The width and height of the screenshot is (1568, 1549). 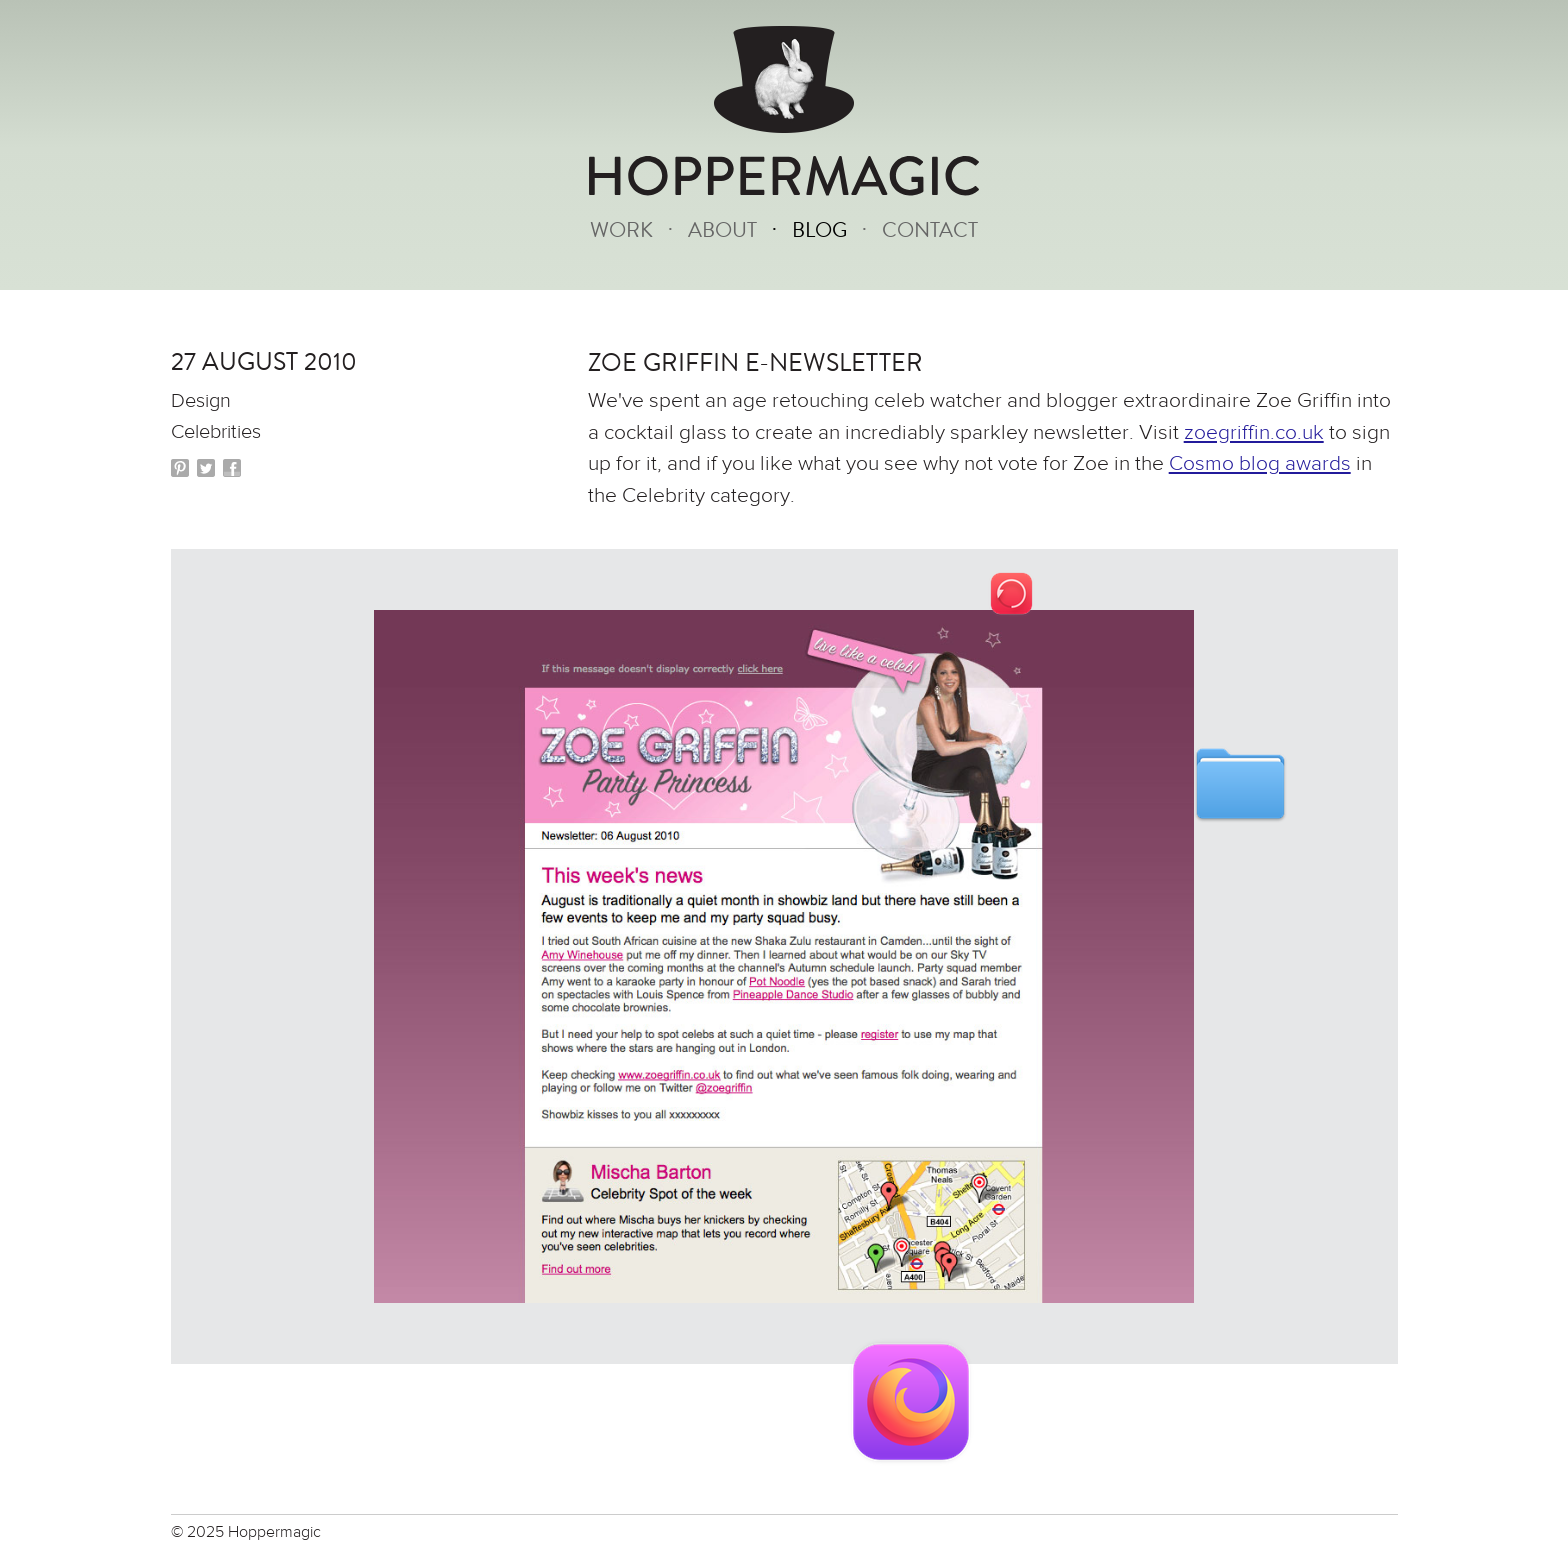 What do you see at coordinates (1011, 593) in the screenshot?
I see `open timeshift backup and restore utility` at bounding box center [1011, 593].